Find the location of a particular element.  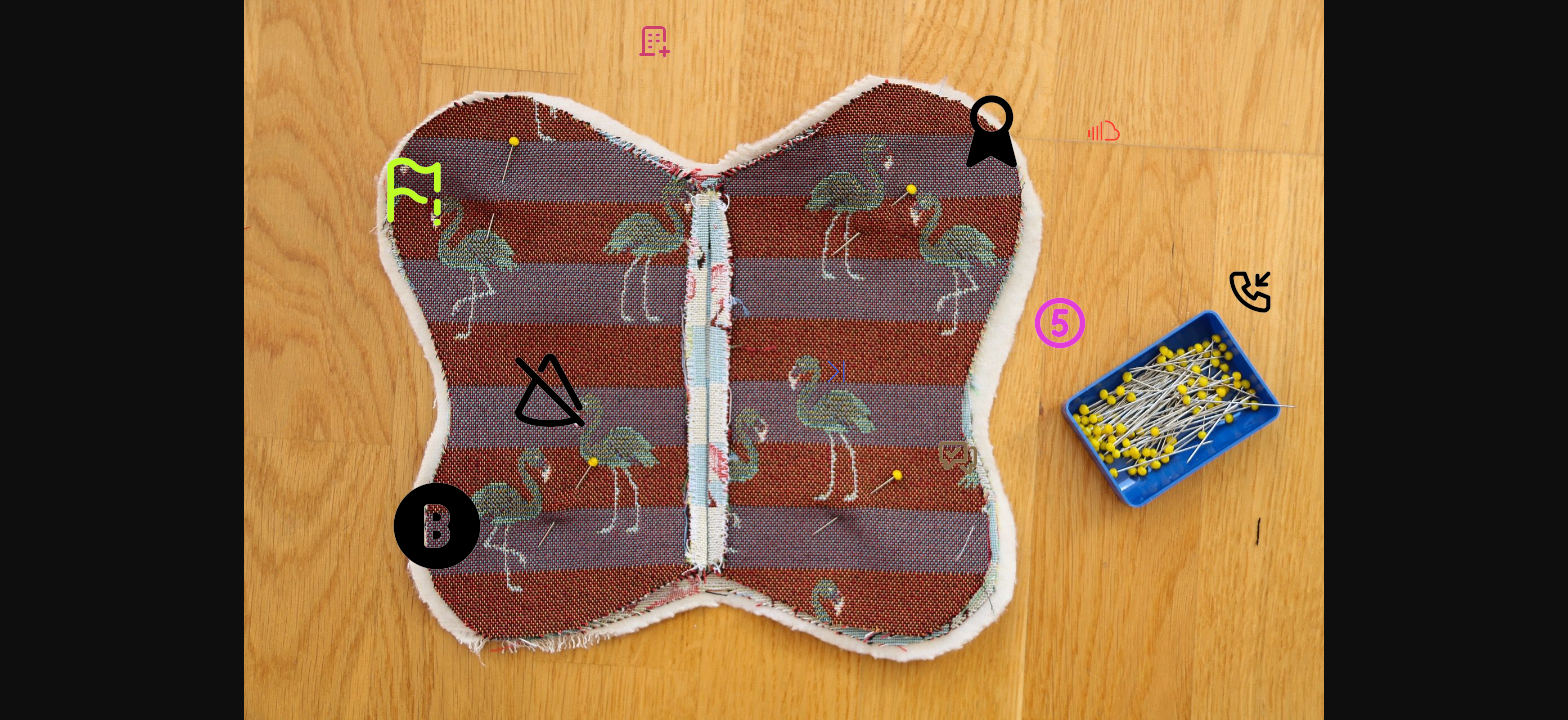

incoming call notification is located at coordinates (1251, 291).